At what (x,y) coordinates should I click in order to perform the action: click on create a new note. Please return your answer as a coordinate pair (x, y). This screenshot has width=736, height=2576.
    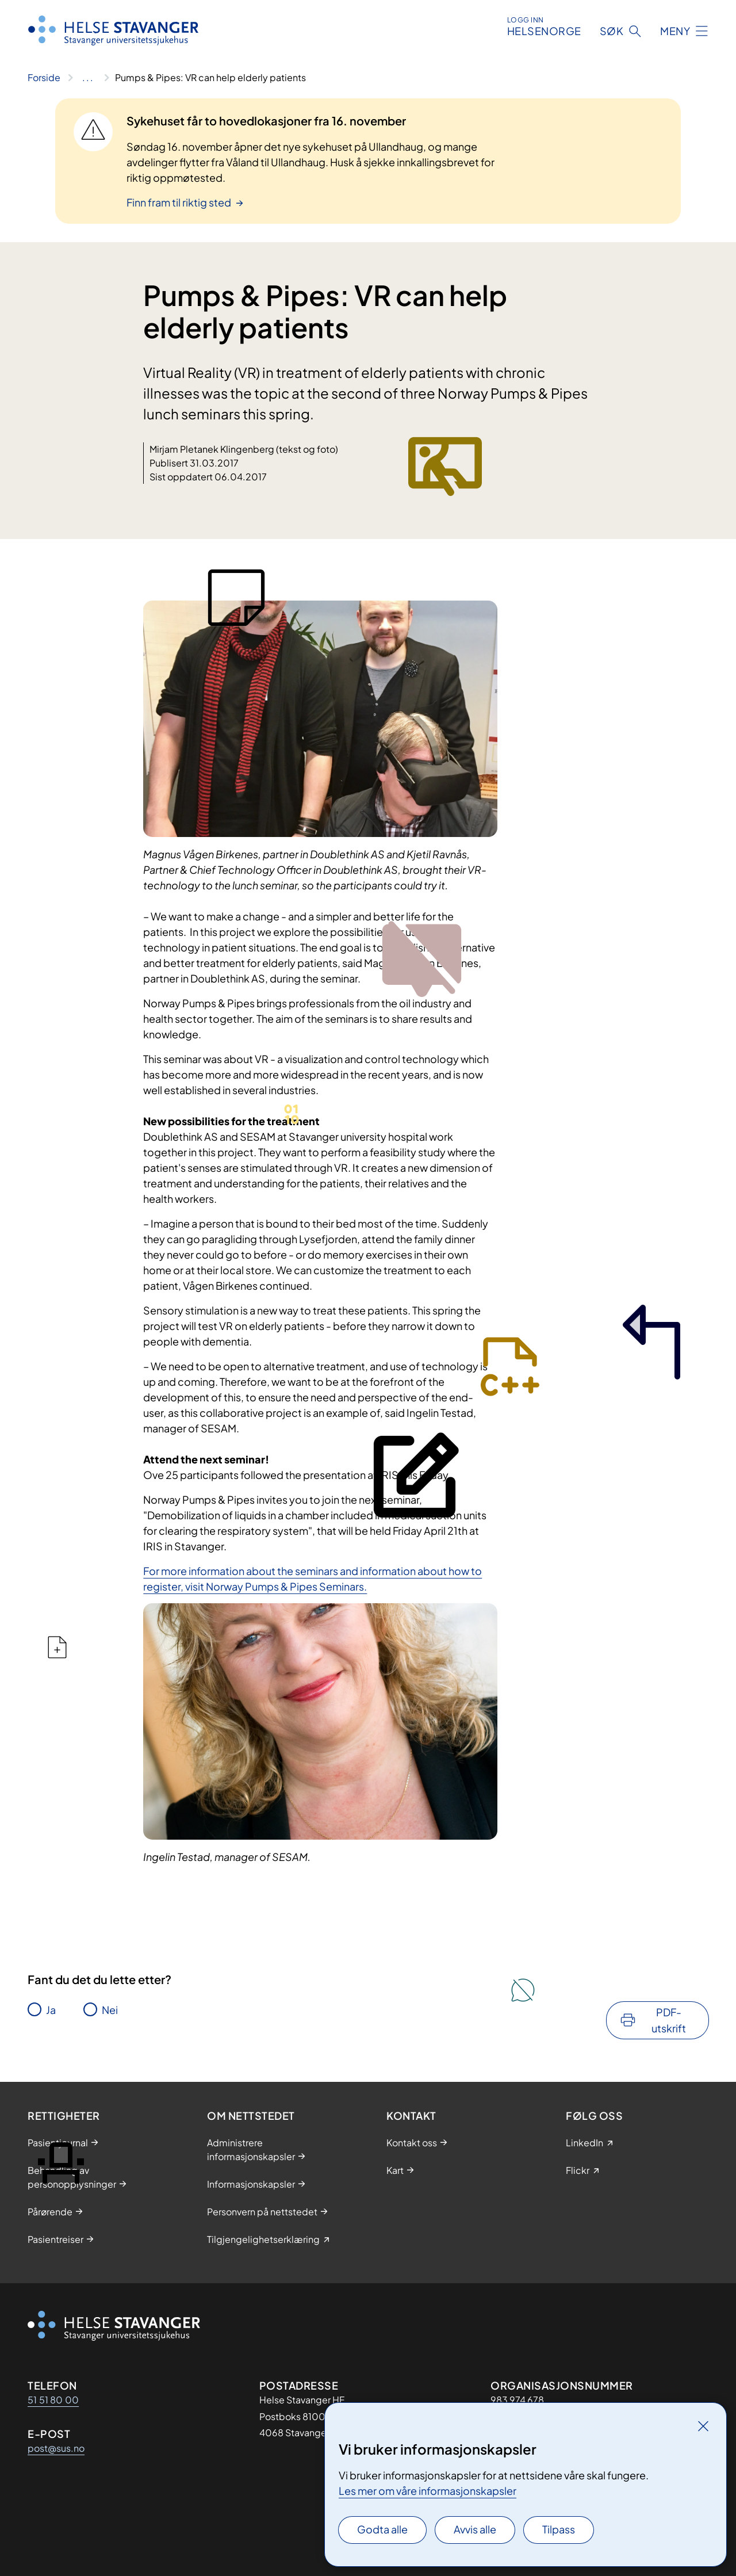
    Looking at the image, I should click on (236, 598).